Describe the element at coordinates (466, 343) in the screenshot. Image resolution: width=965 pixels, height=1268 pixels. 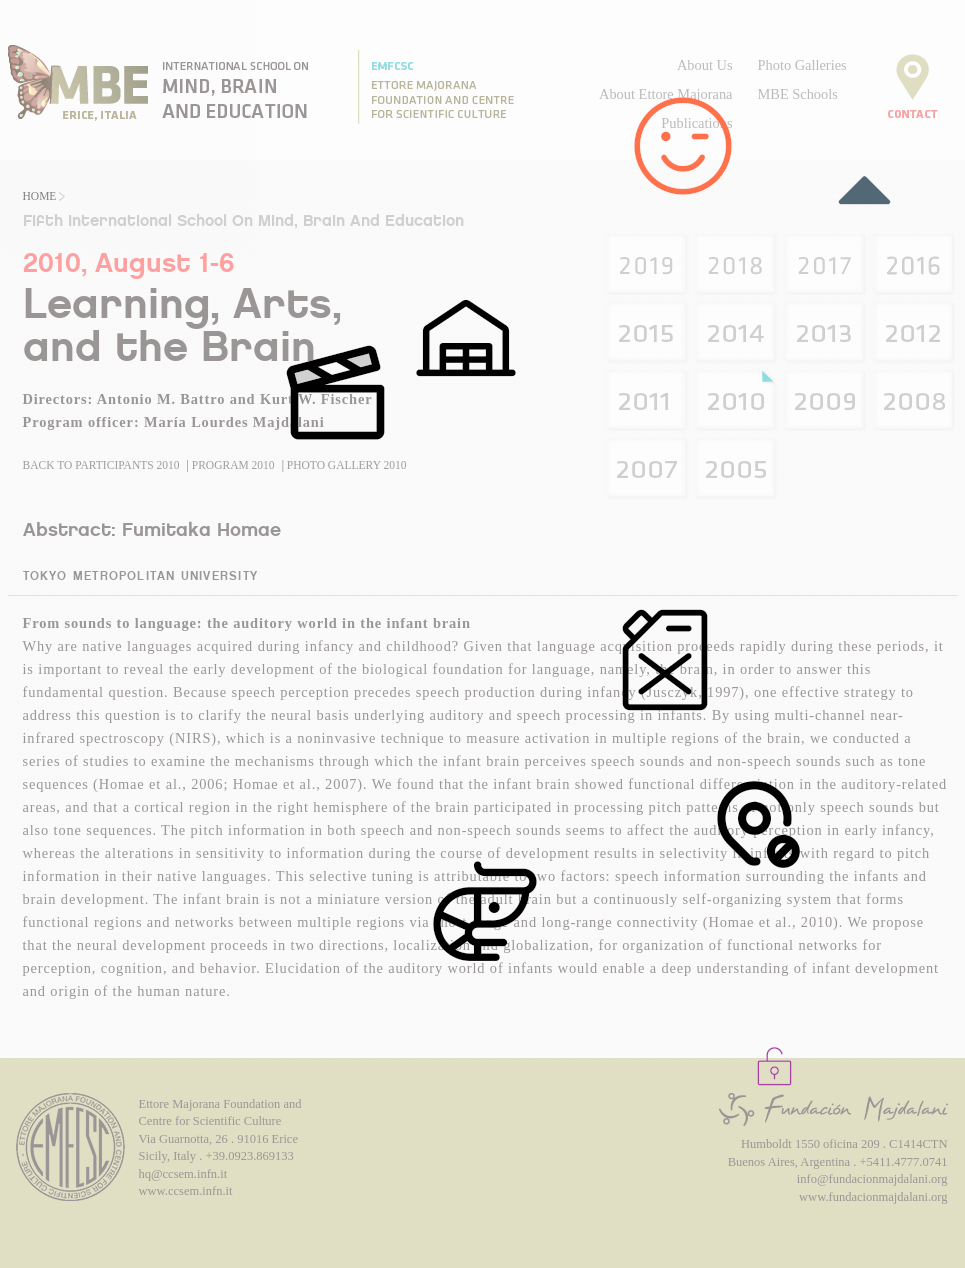
I see `access garage or parking controls` at that location.